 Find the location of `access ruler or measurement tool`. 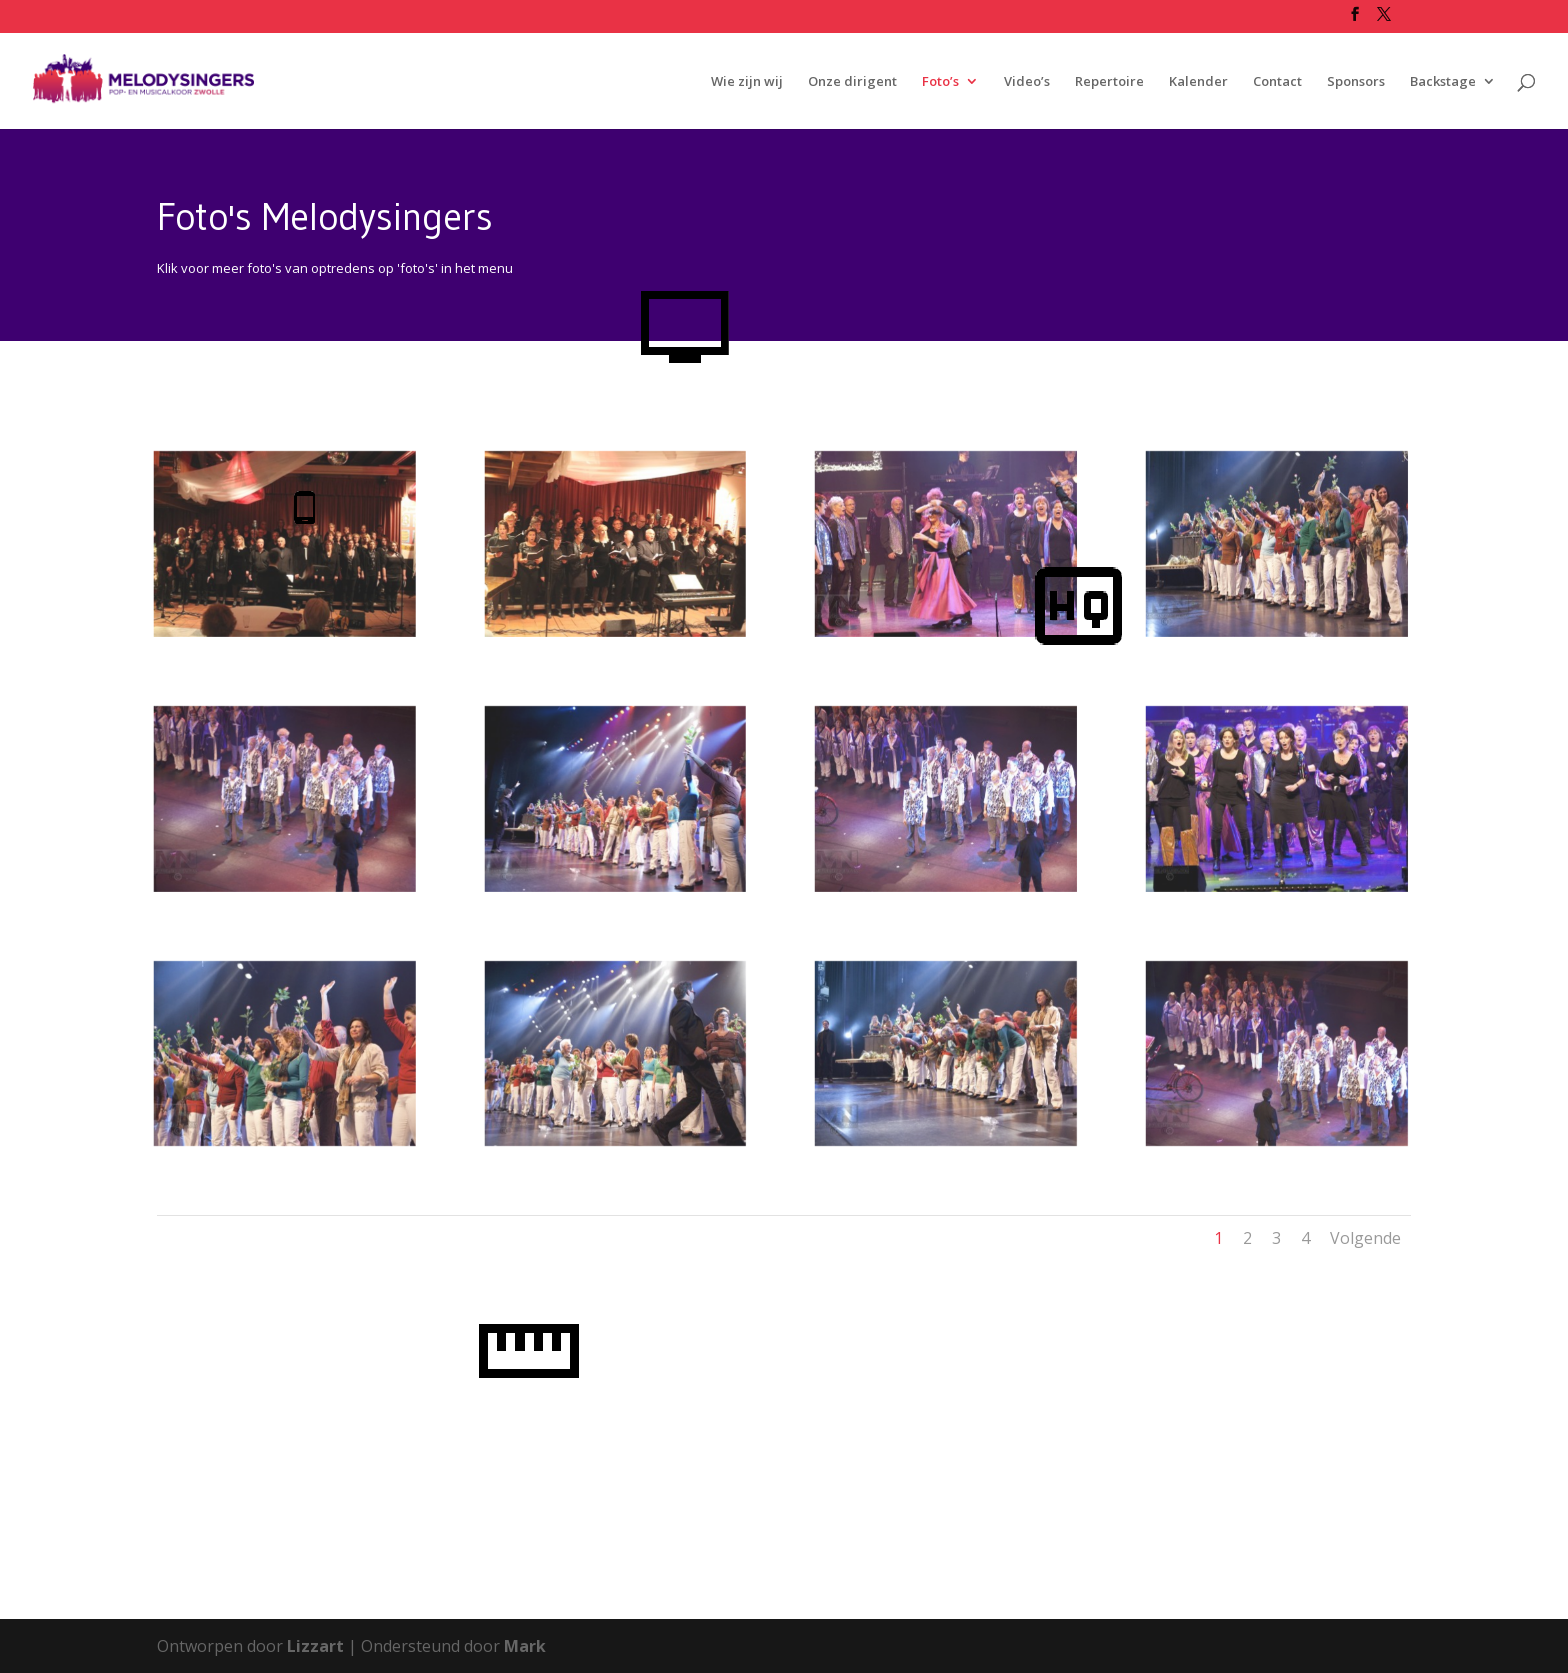

access ruler or measurement tool is located at coordinates (529, 1351).